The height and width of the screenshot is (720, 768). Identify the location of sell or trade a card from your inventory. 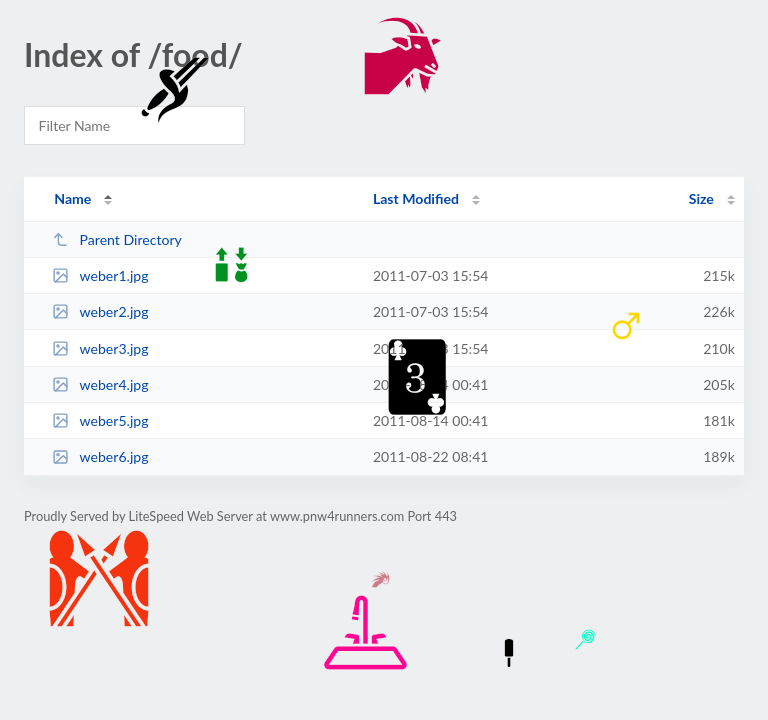
(231, 264).